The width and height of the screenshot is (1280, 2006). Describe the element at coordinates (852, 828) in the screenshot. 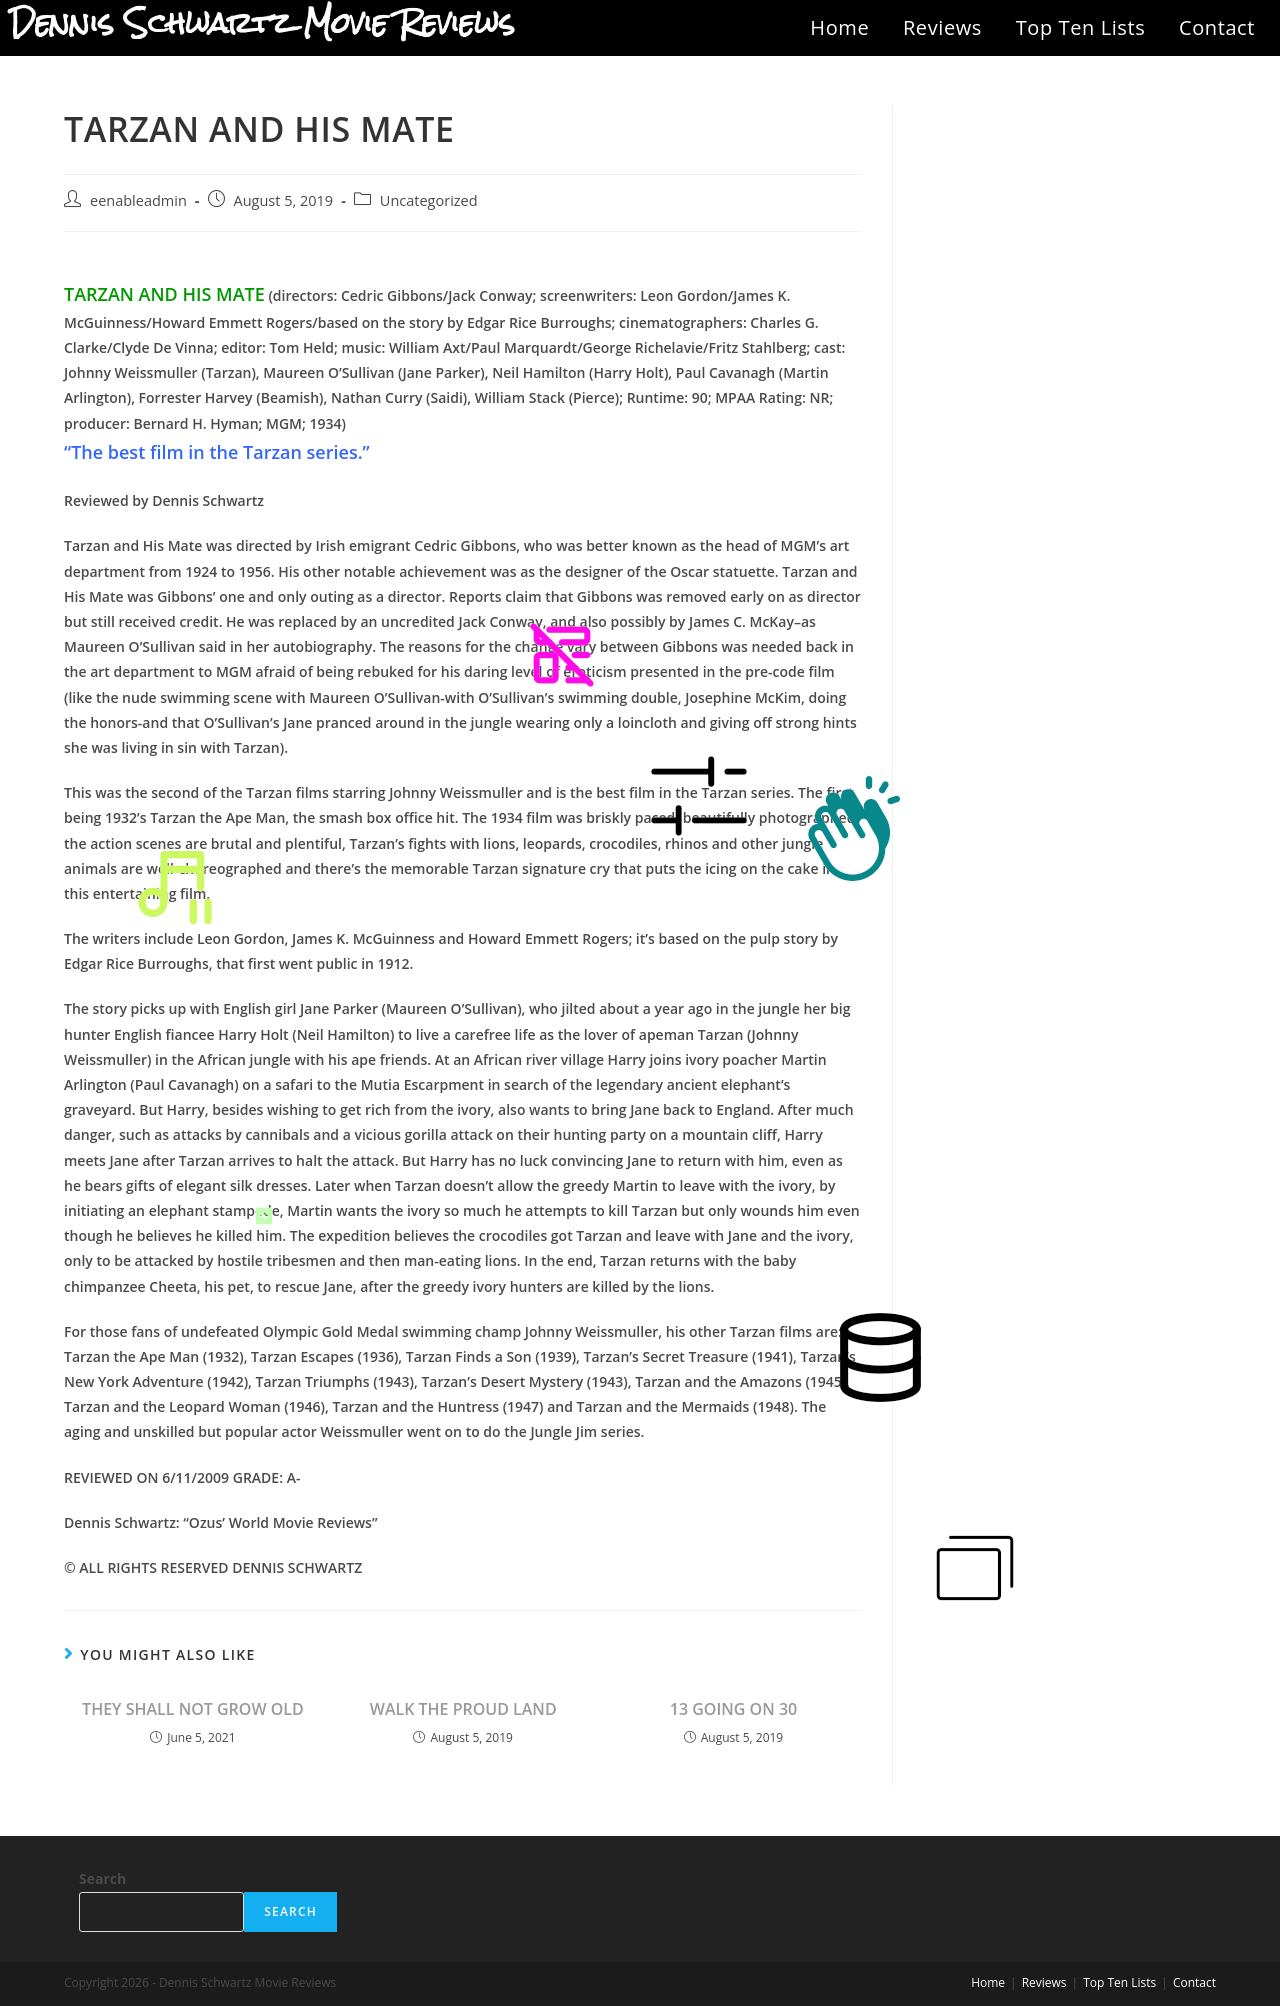

I see `applaud or react positively to content` at that location.